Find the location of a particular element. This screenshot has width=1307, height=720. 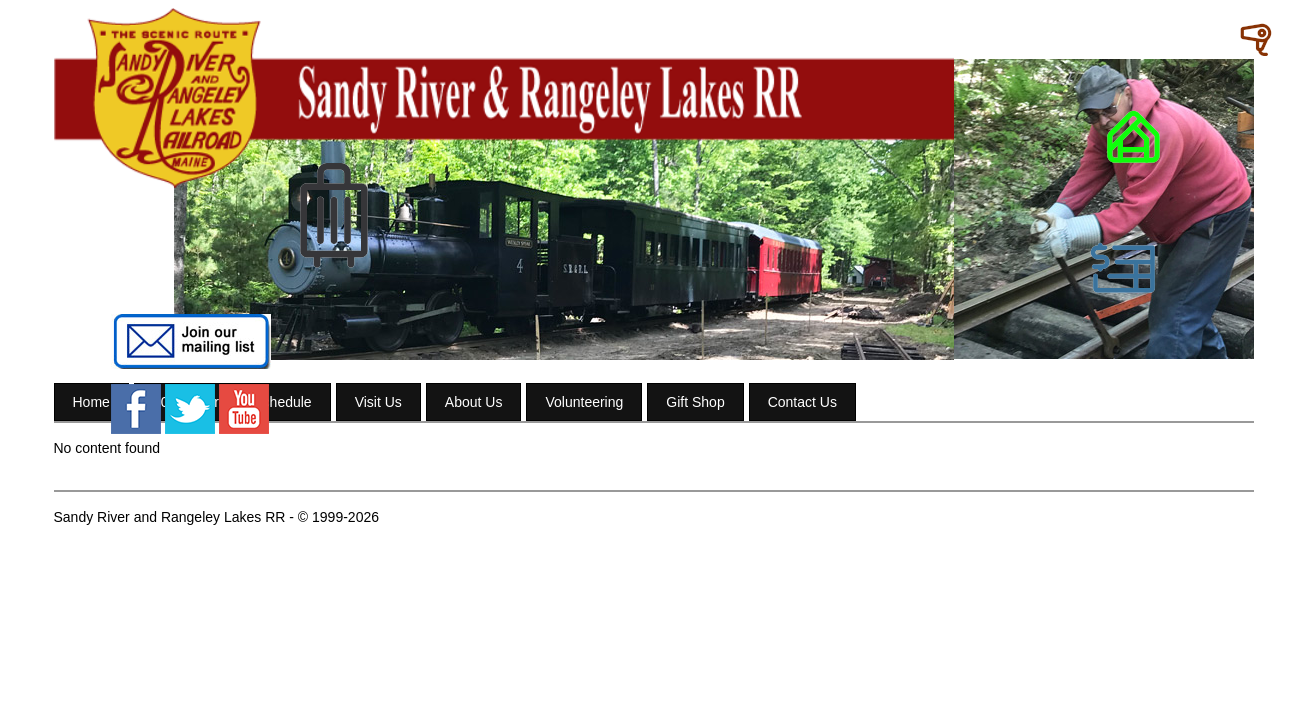

access travel or trip planning features is located at coordinates (334, 217).